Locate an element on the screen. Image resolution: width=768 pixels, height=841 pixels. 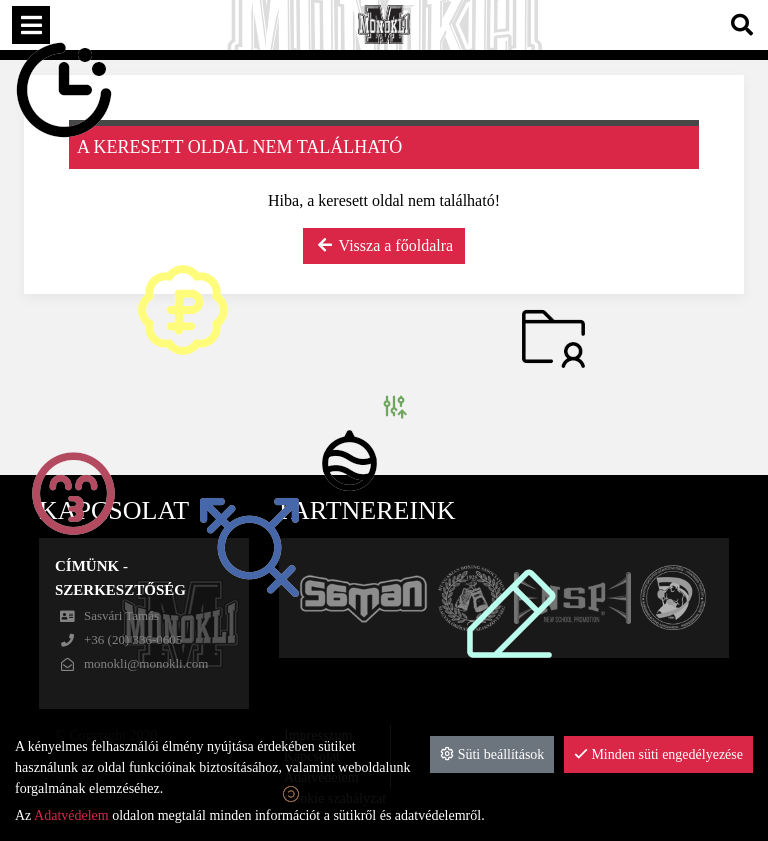
react with a kiss or affection is located at coordinates (73, 493).